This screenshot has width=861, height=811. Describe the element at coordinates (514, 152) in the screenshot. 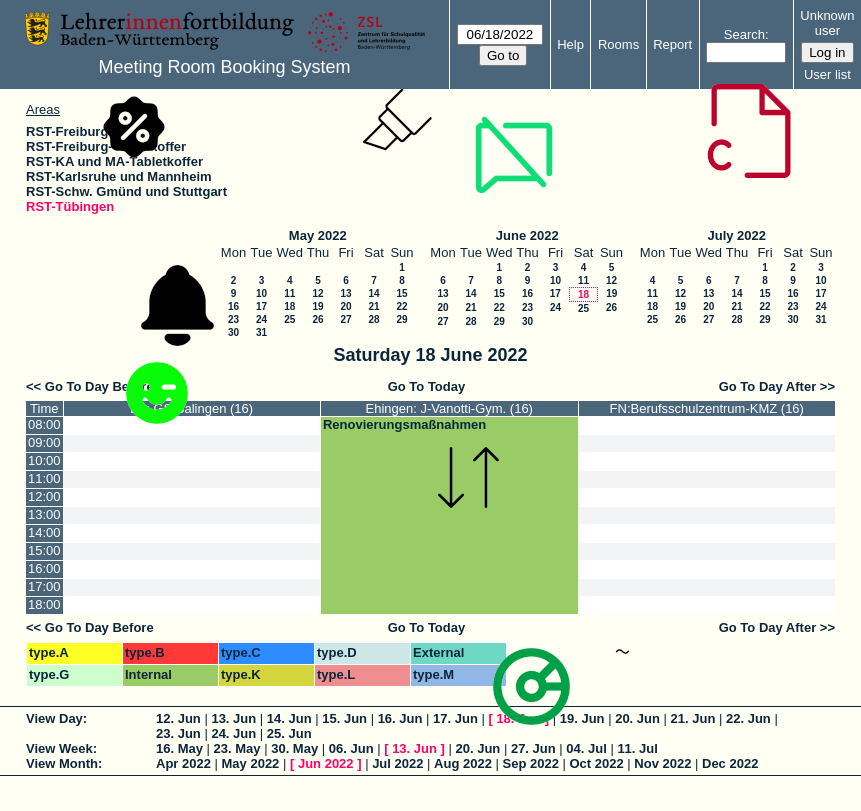

I see `mute or disable chat notifications` at that location.